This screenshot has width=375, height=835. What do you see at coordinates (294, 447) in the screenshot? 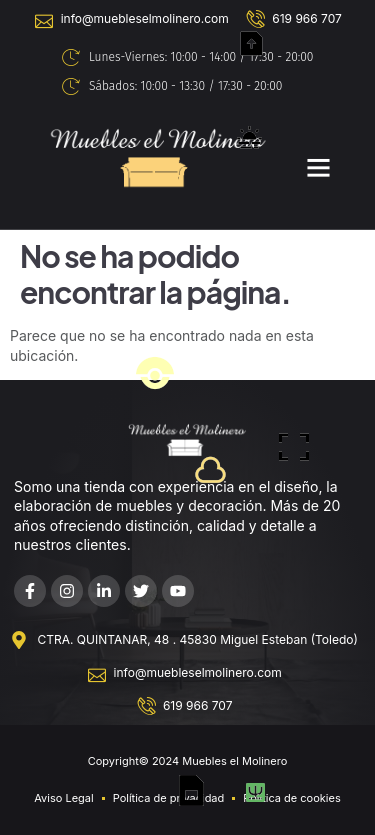
I see `enter fullscreen mode` at bounding box center [294, 447].